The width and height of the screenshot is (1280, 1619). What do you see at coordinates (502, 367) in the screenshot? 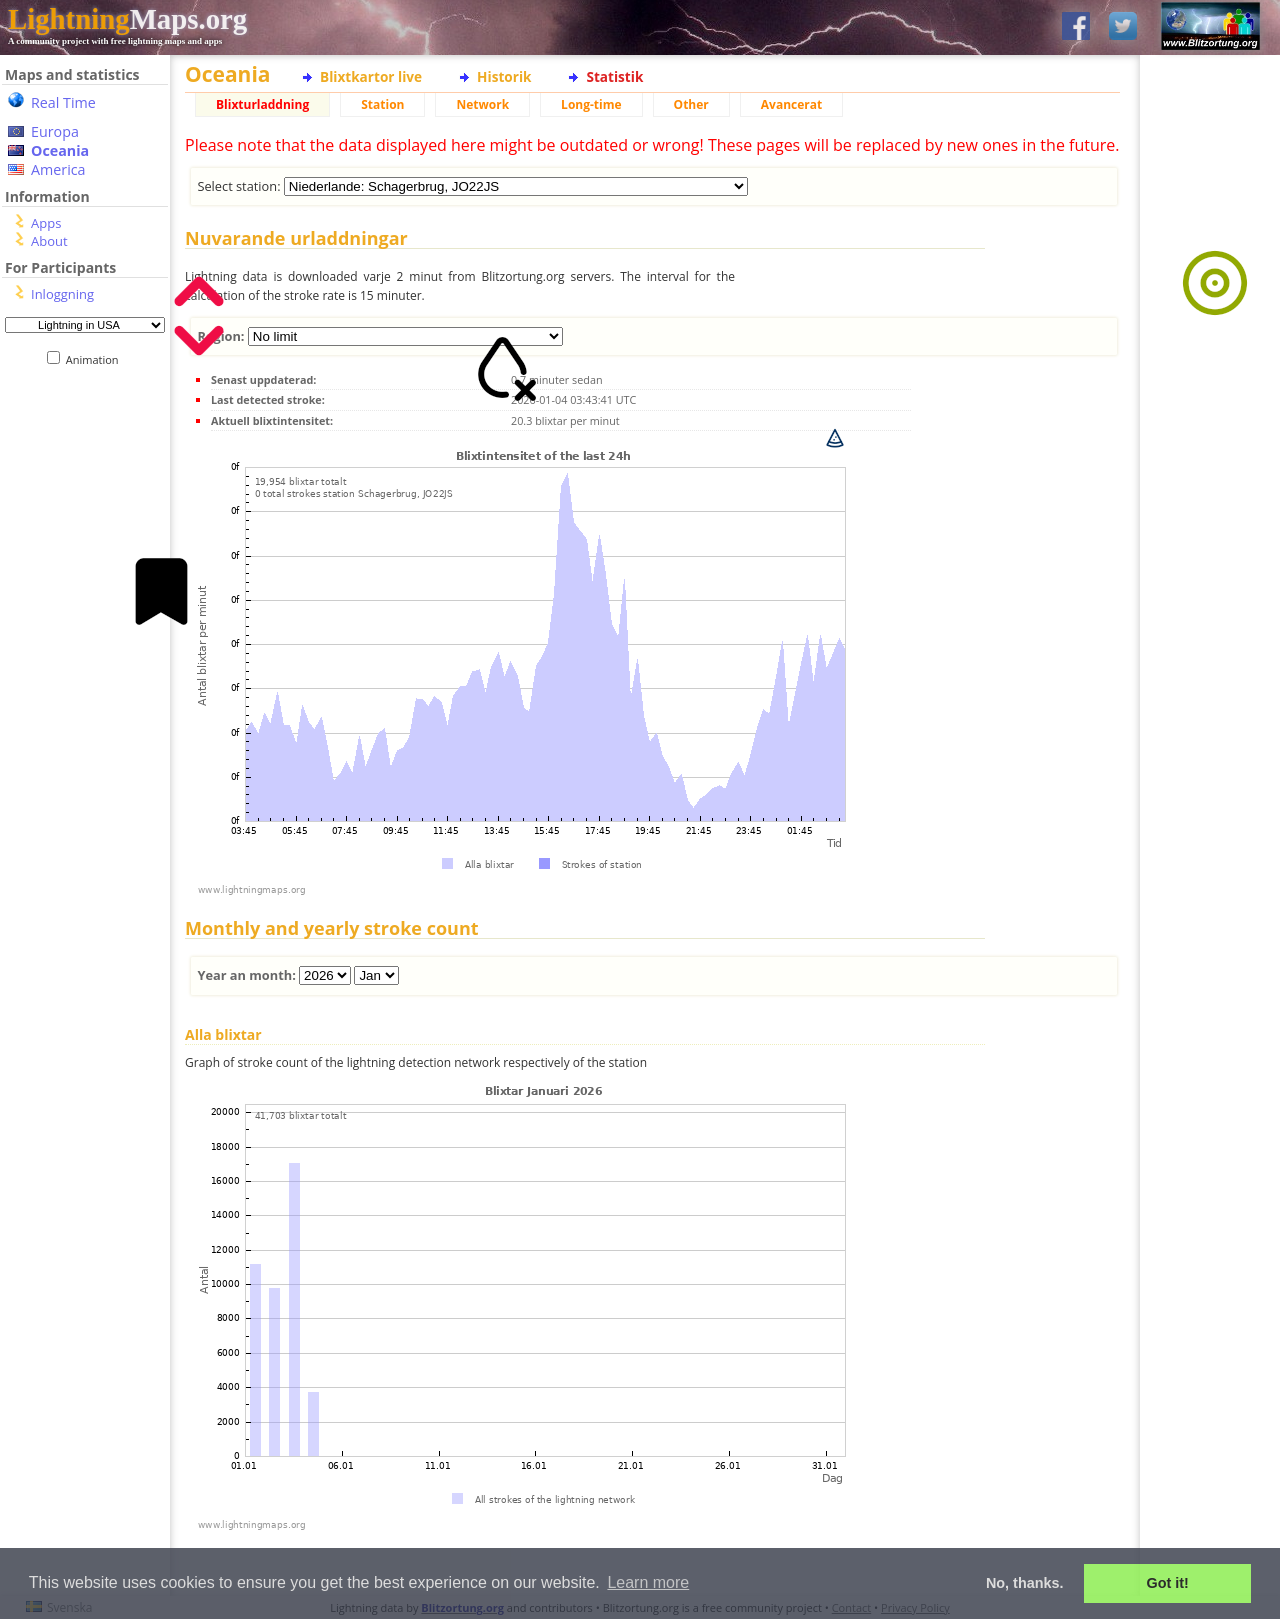
I see `disable water or liquid-related feature` at bounding box center [502, 367].